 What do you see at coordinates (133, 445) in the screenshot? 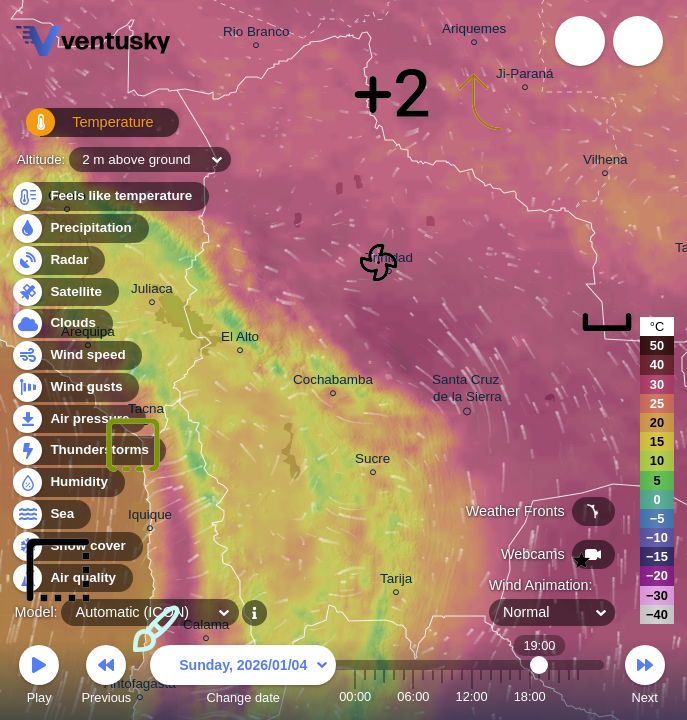
I see `indicates a container with a collapsible or expandable bottom section` at bounding box center [133, 445].